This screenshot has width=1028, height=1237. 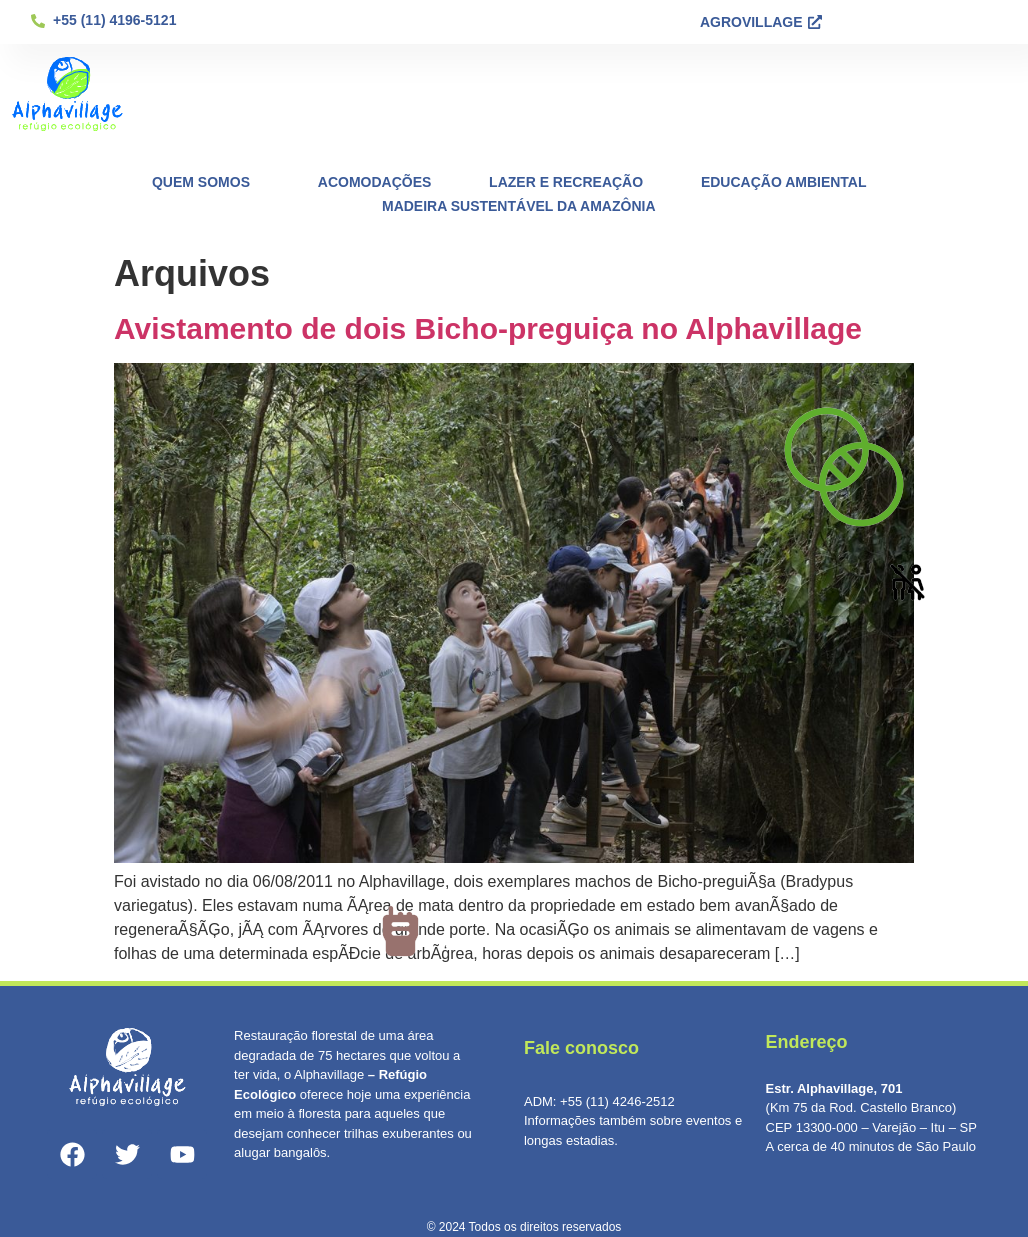 I want to click on access push-to-talk communication, so click(x=400, y=932).